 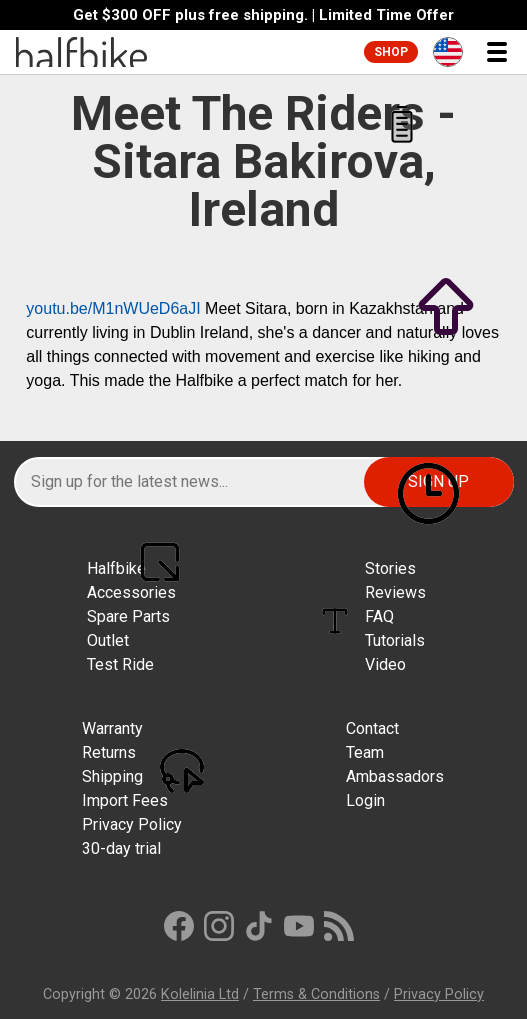 What do you see at coordinates (160, 562) in the screenshot?
I see `expand content to full screen` at bounding box center [160, 562].